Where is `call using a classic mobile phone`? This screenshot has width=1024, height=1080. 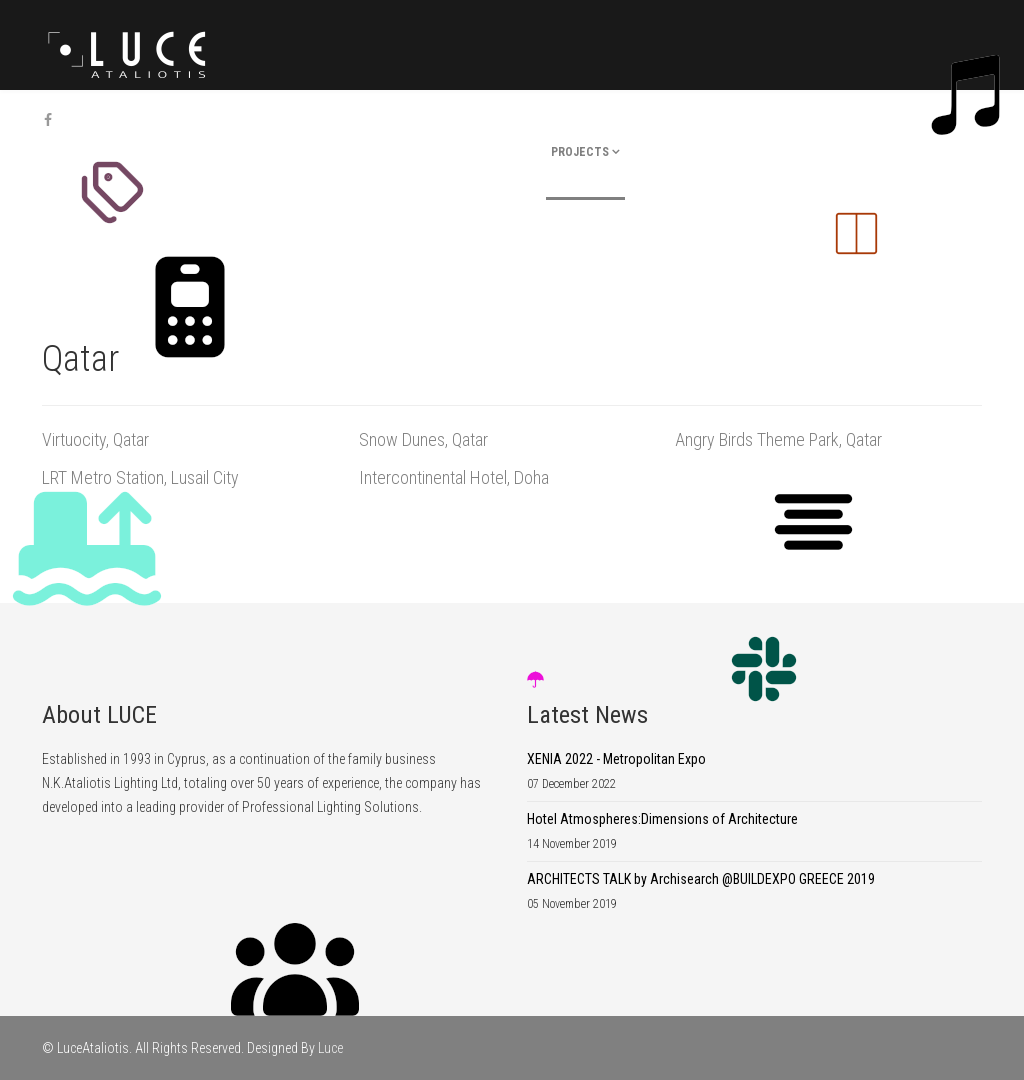 call using a classic mobile phone is located at coordinates (190, 307).